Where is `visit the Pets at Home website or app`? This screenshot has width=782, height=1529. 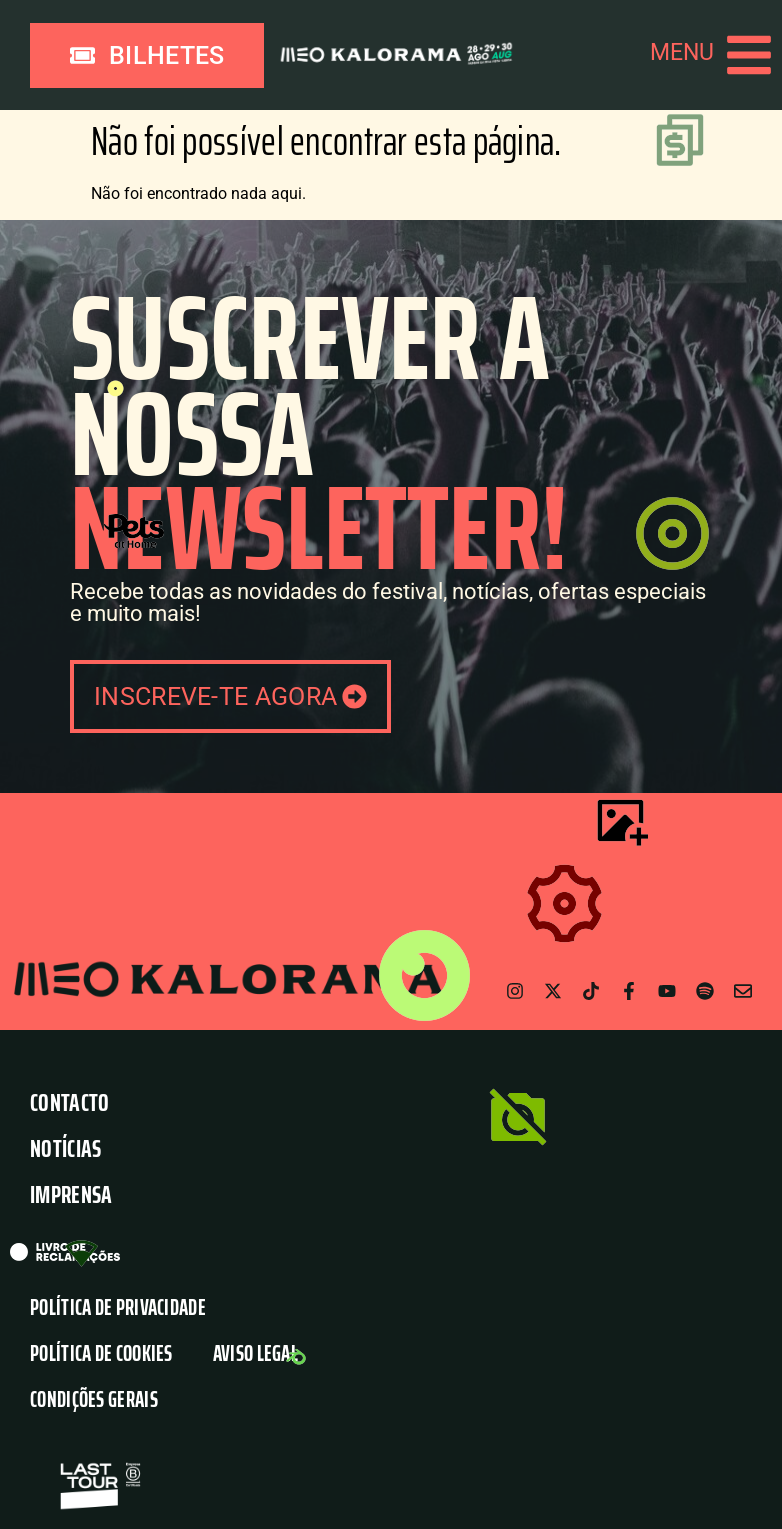
visit the Pets at Home website or app is located at coordinates (134, 531).